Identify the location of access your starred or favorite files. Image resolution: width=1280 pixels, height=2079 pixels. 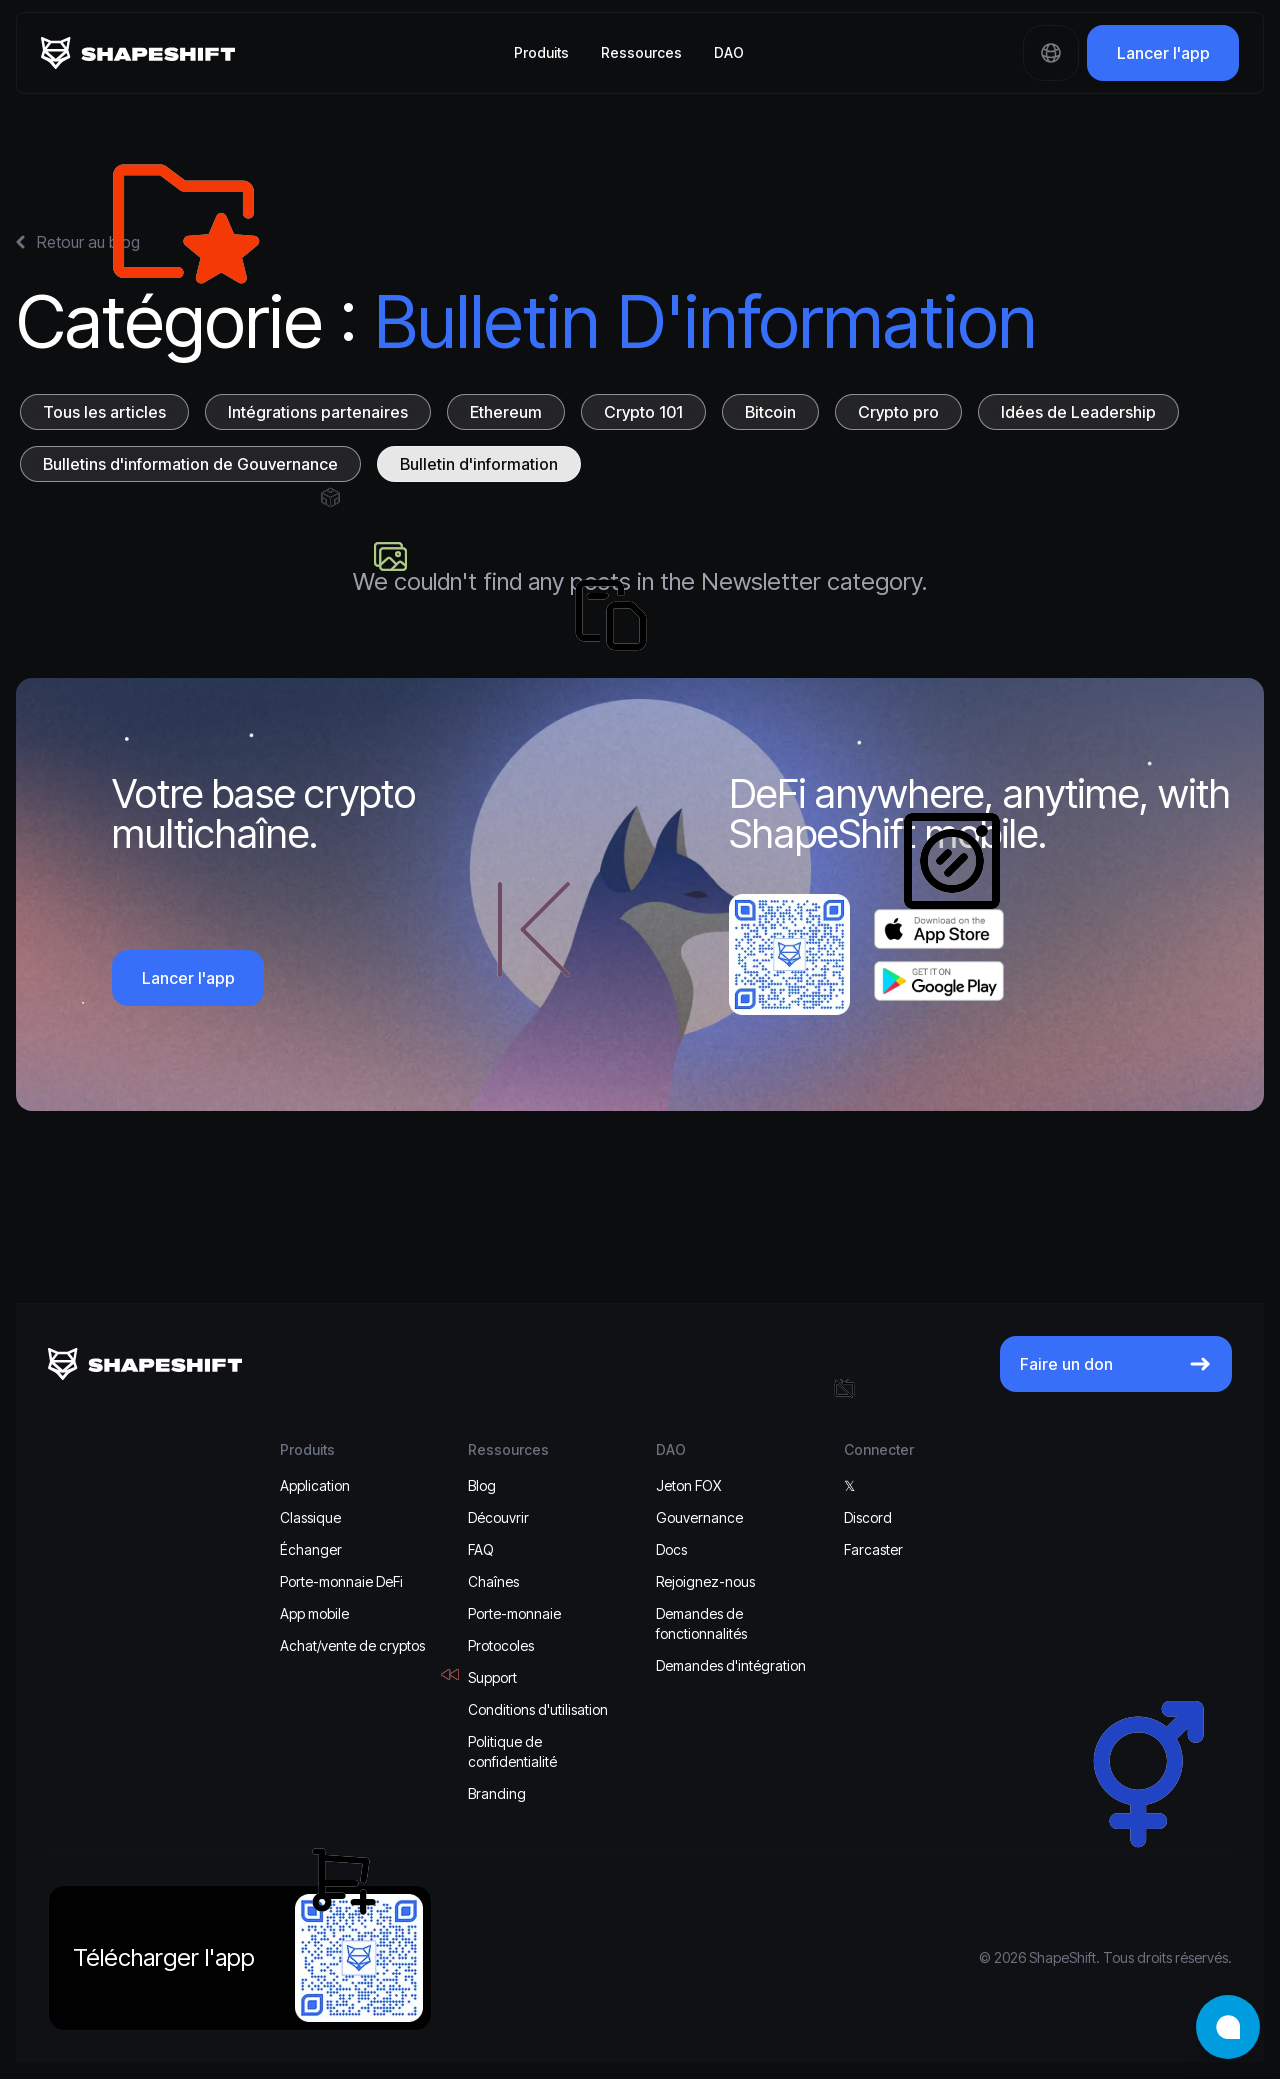
(183, 218).